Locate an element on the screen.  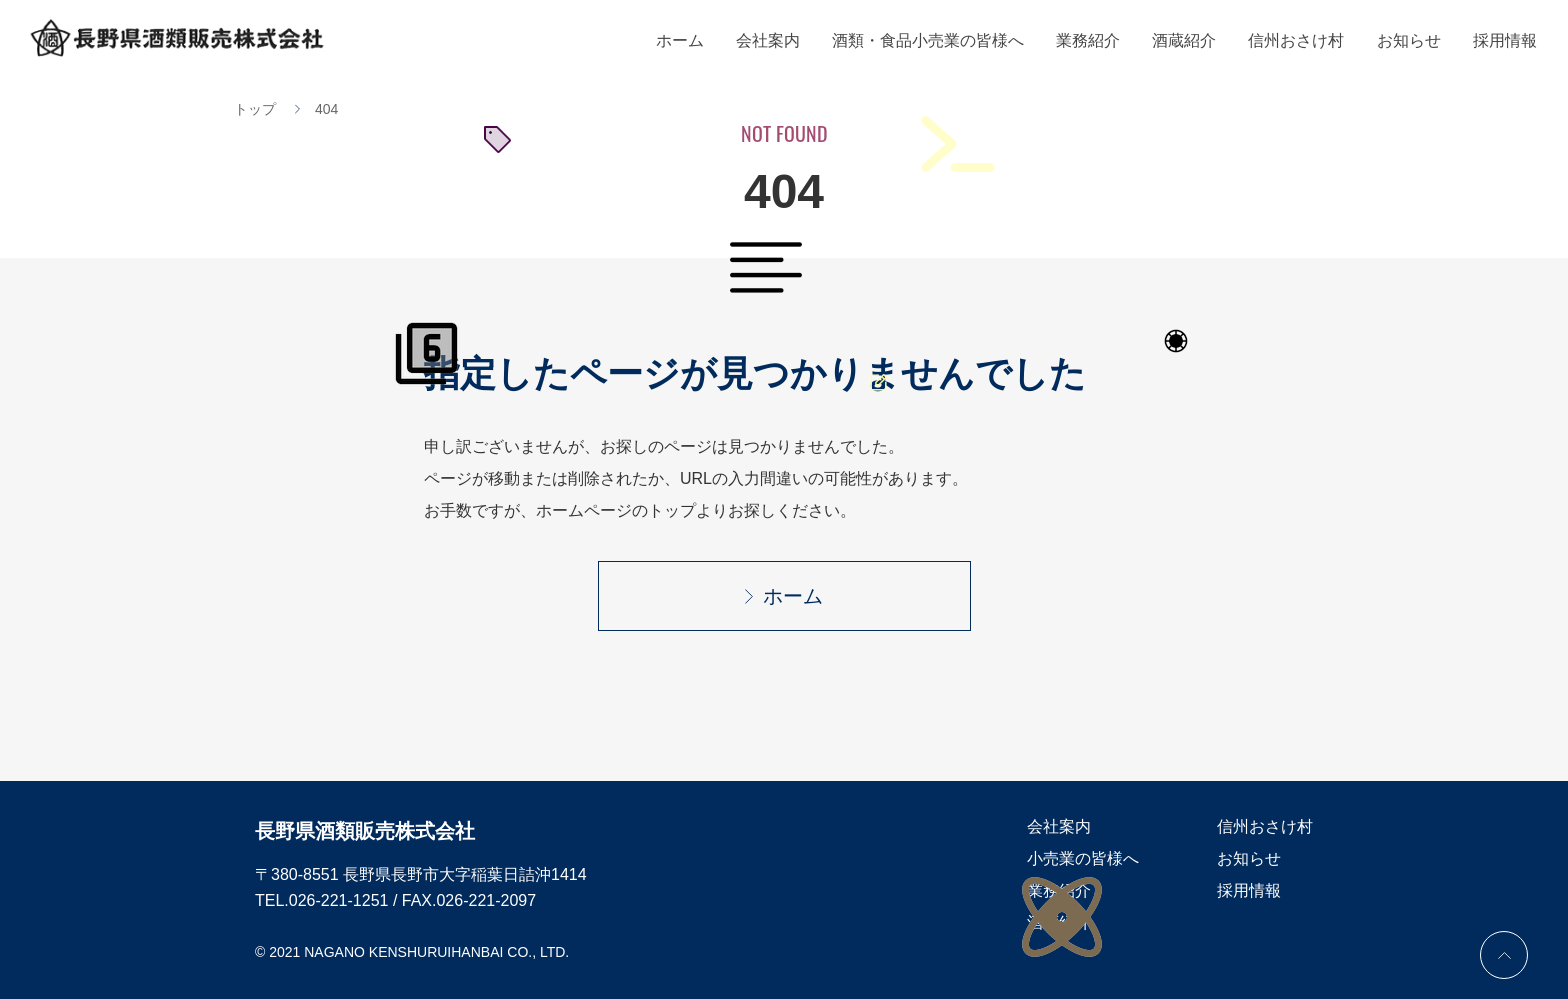
access casino or gambling games is located at coordinates (1176, 341).